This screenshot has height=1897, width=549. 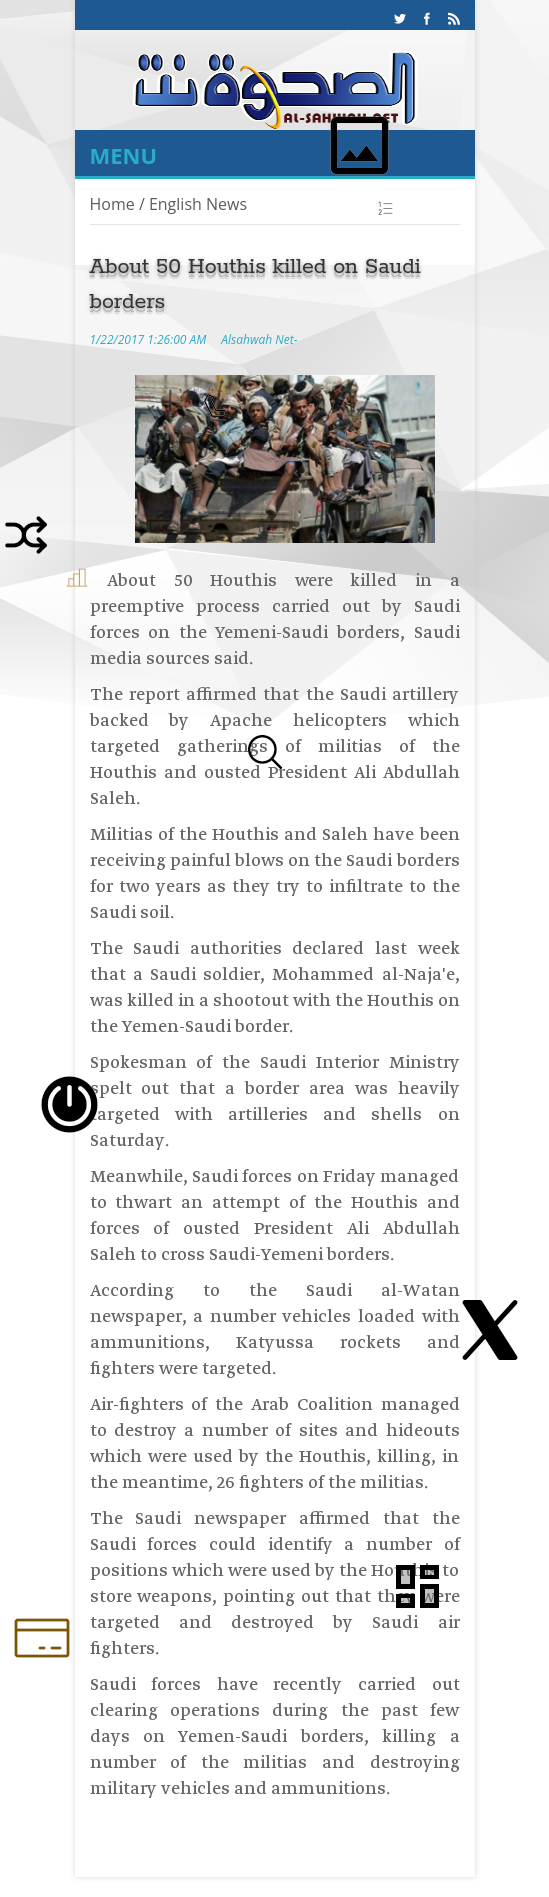 I want to click on select or reserve a seat, so click(x=214, y=407).